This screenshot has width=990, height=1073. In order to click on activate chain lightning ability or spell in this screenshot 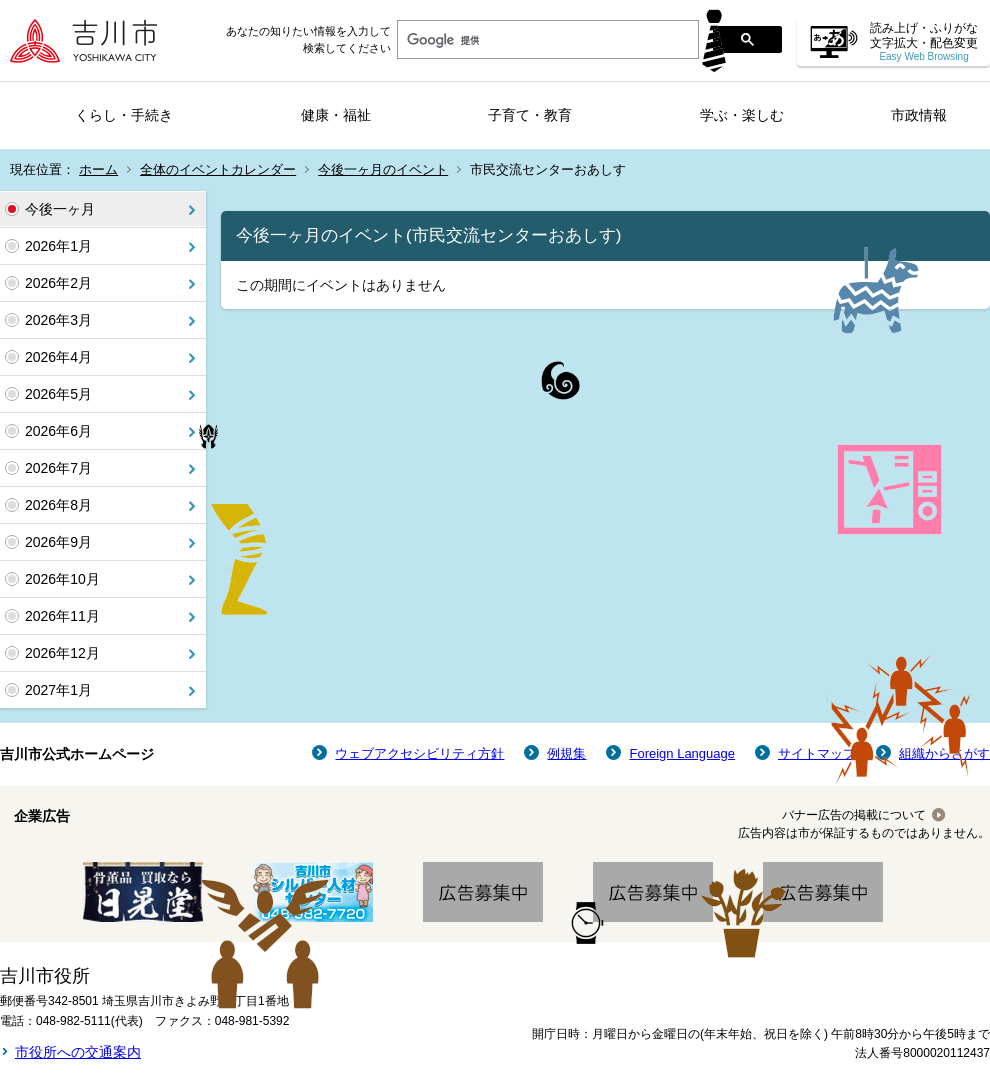, I will do `click(900, 719)`.